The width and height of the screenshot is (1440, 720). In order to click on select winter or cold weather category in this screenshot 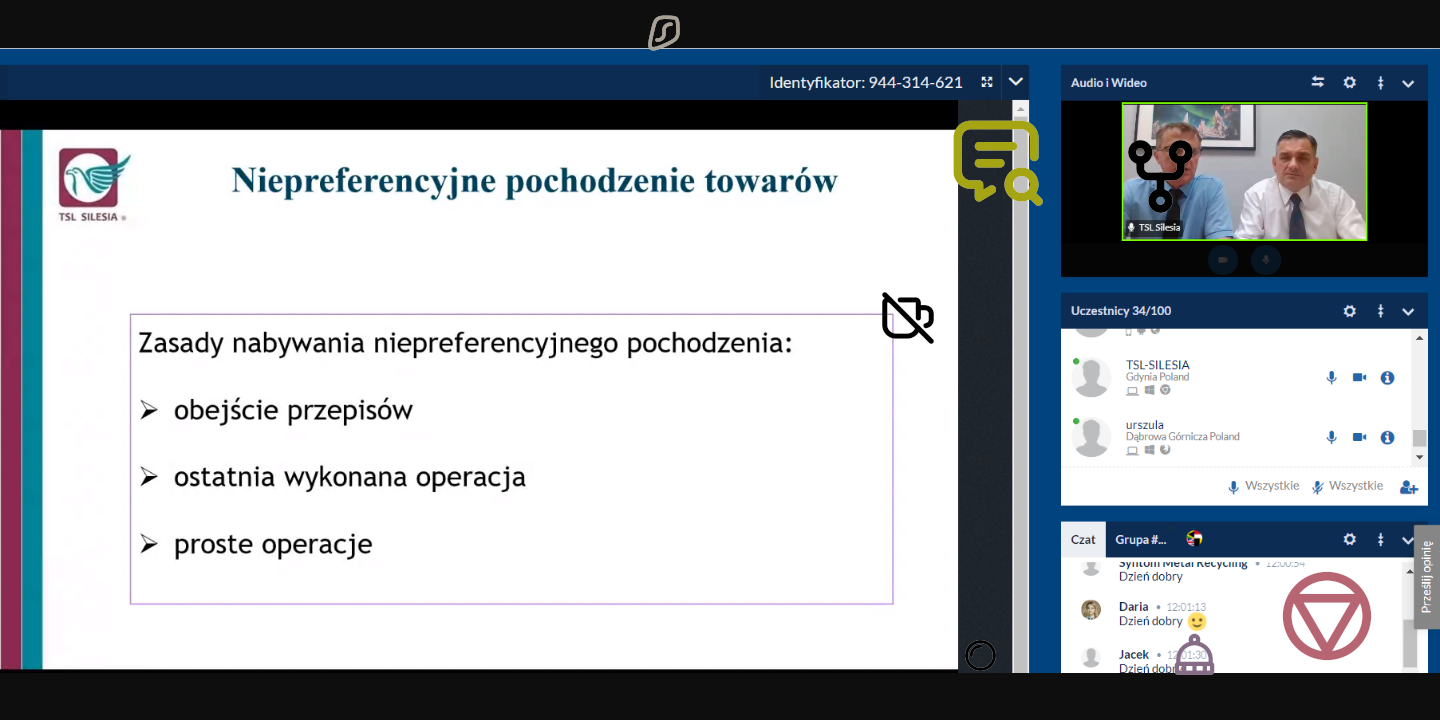, I will do `click(1194, 656)`.